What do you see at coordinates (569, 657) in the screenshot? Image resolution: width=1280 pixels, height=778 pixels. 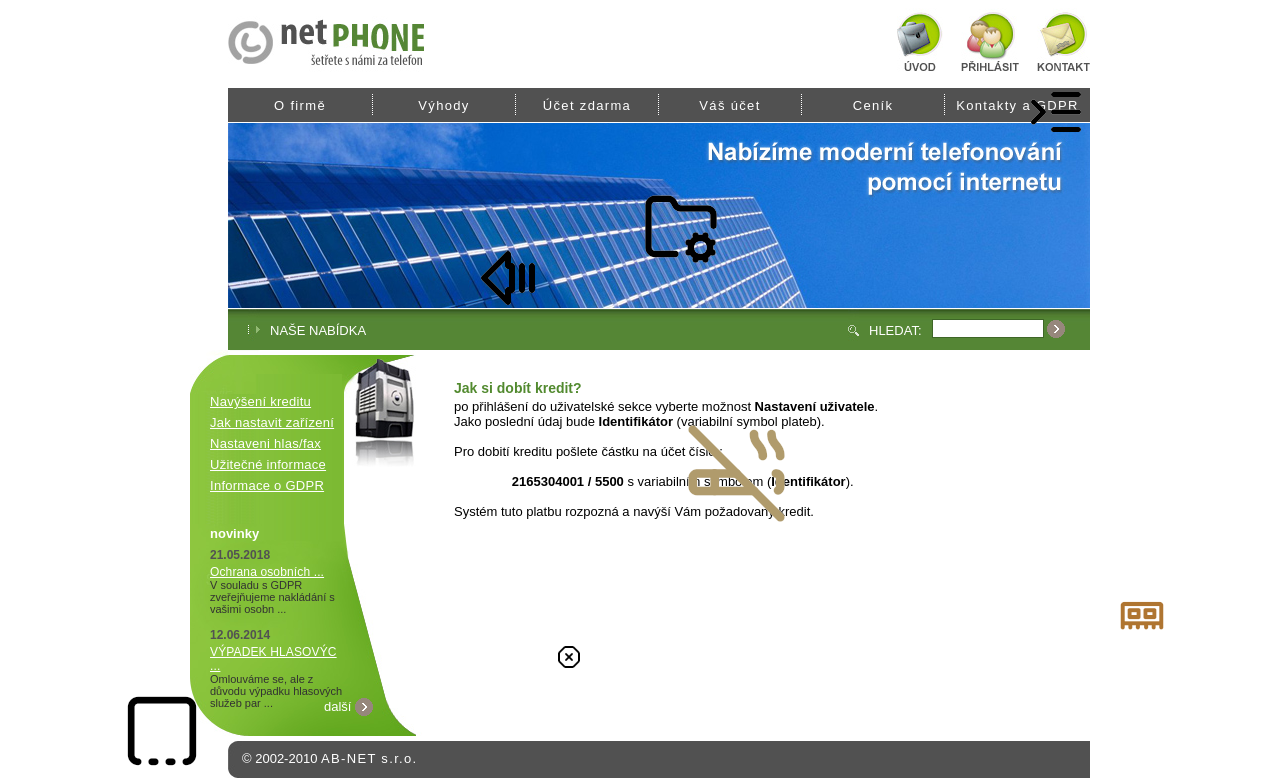 I see `stop or cancel an action` at bounding box center [569, 657].